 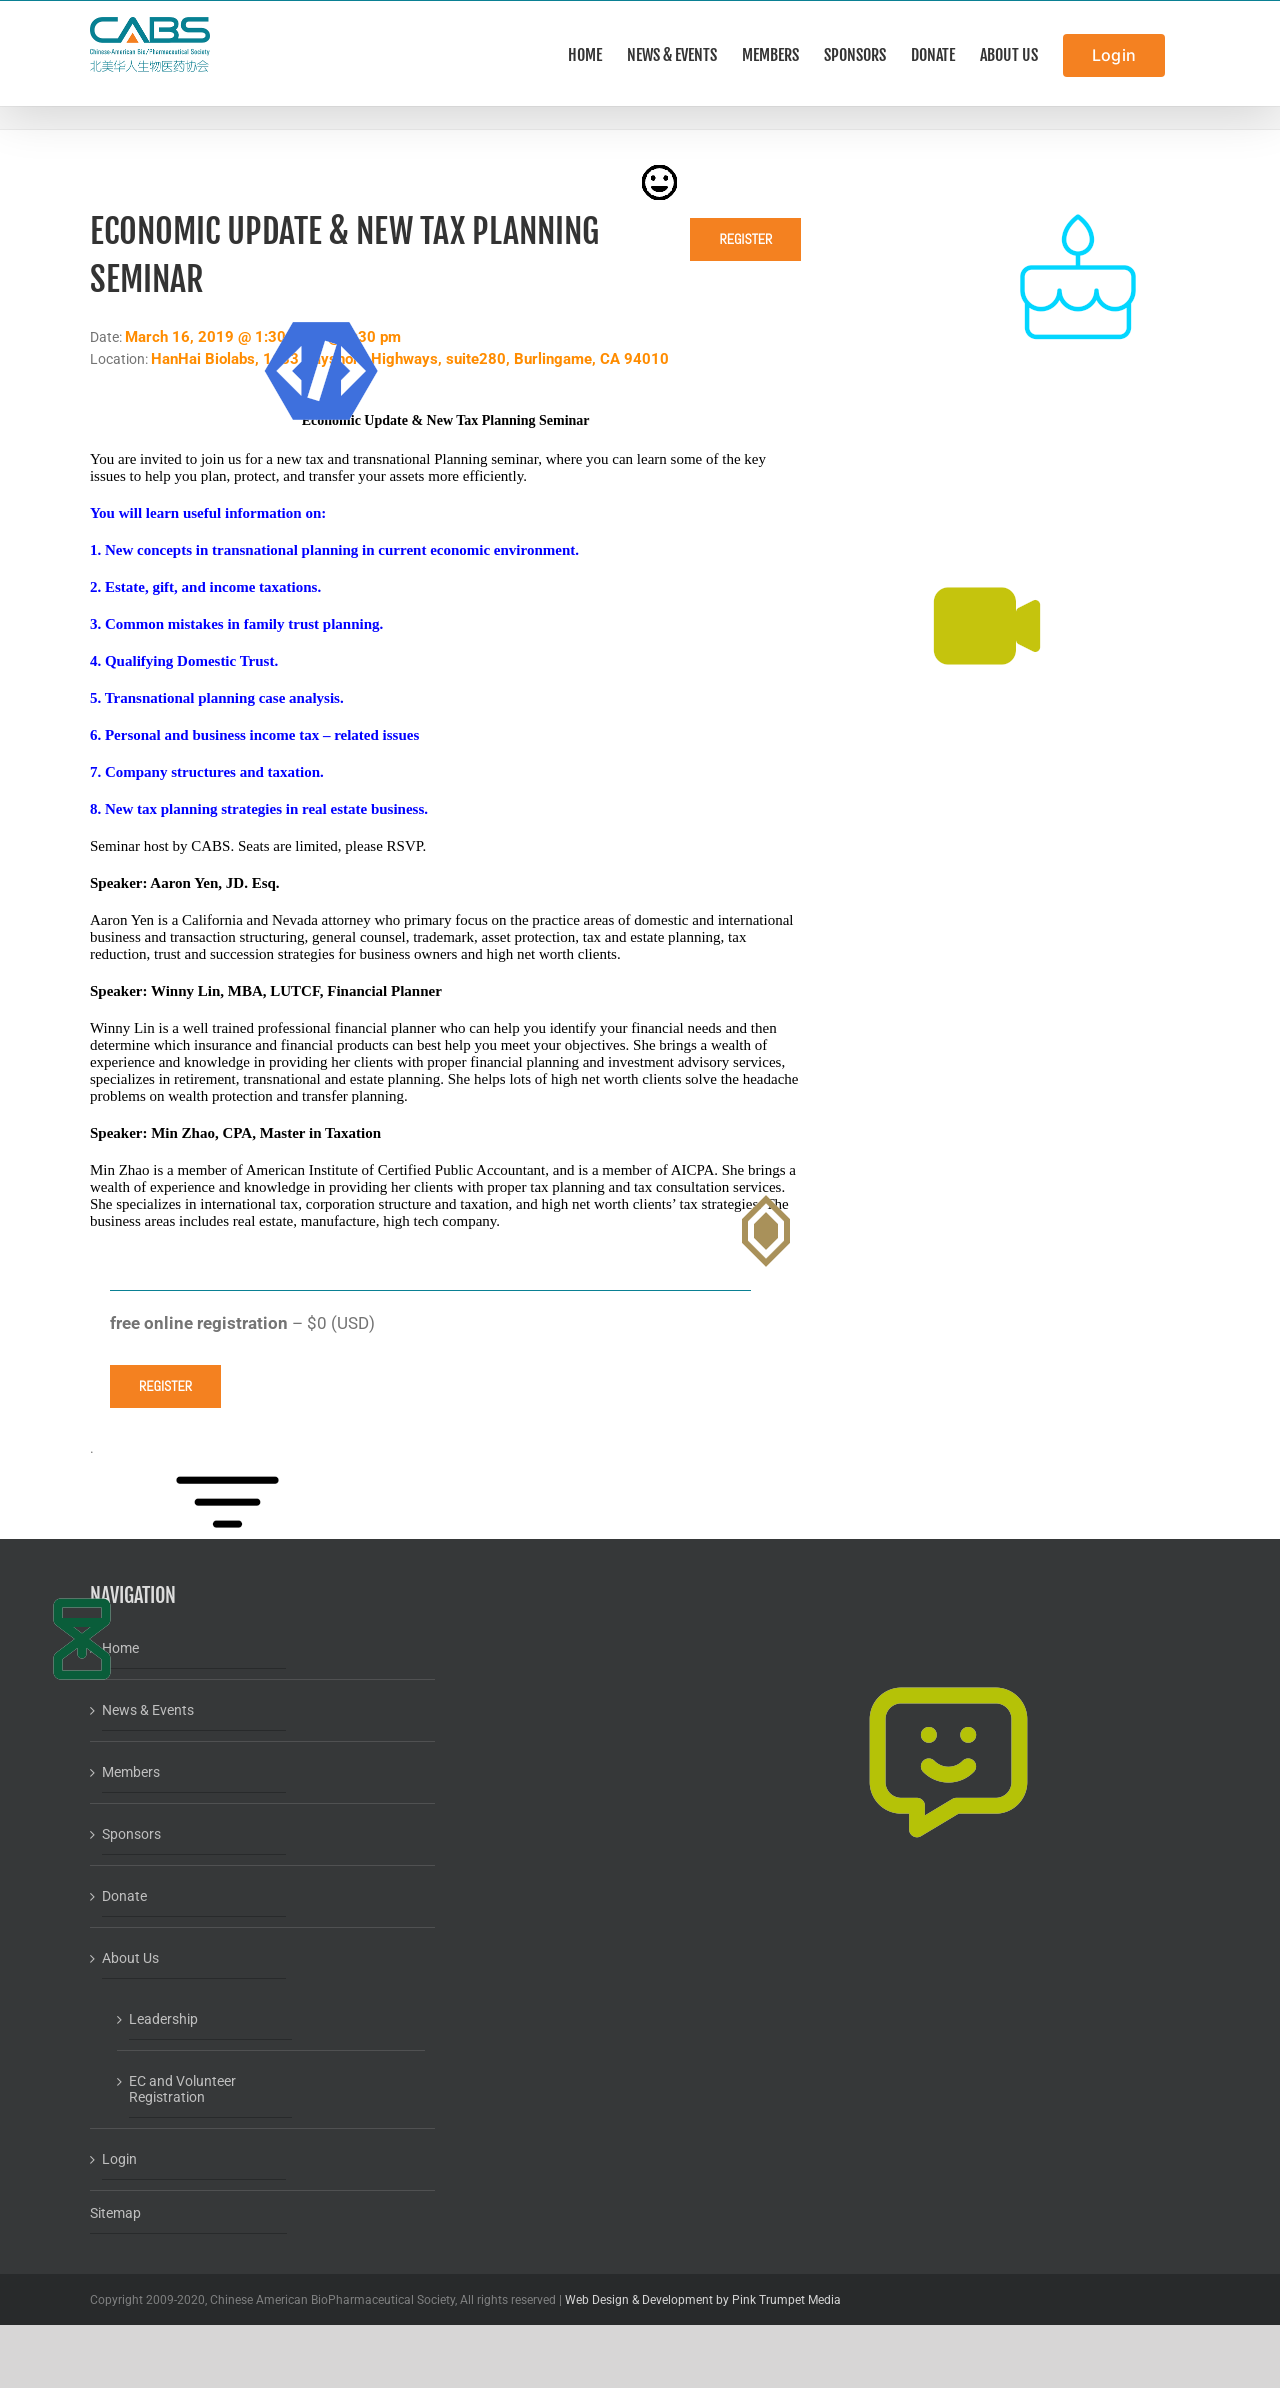 What do you see at coordinates (82, 1639) in the screenshot?
I see `indicates a process is in progress` at bounding box center [82, 1639].